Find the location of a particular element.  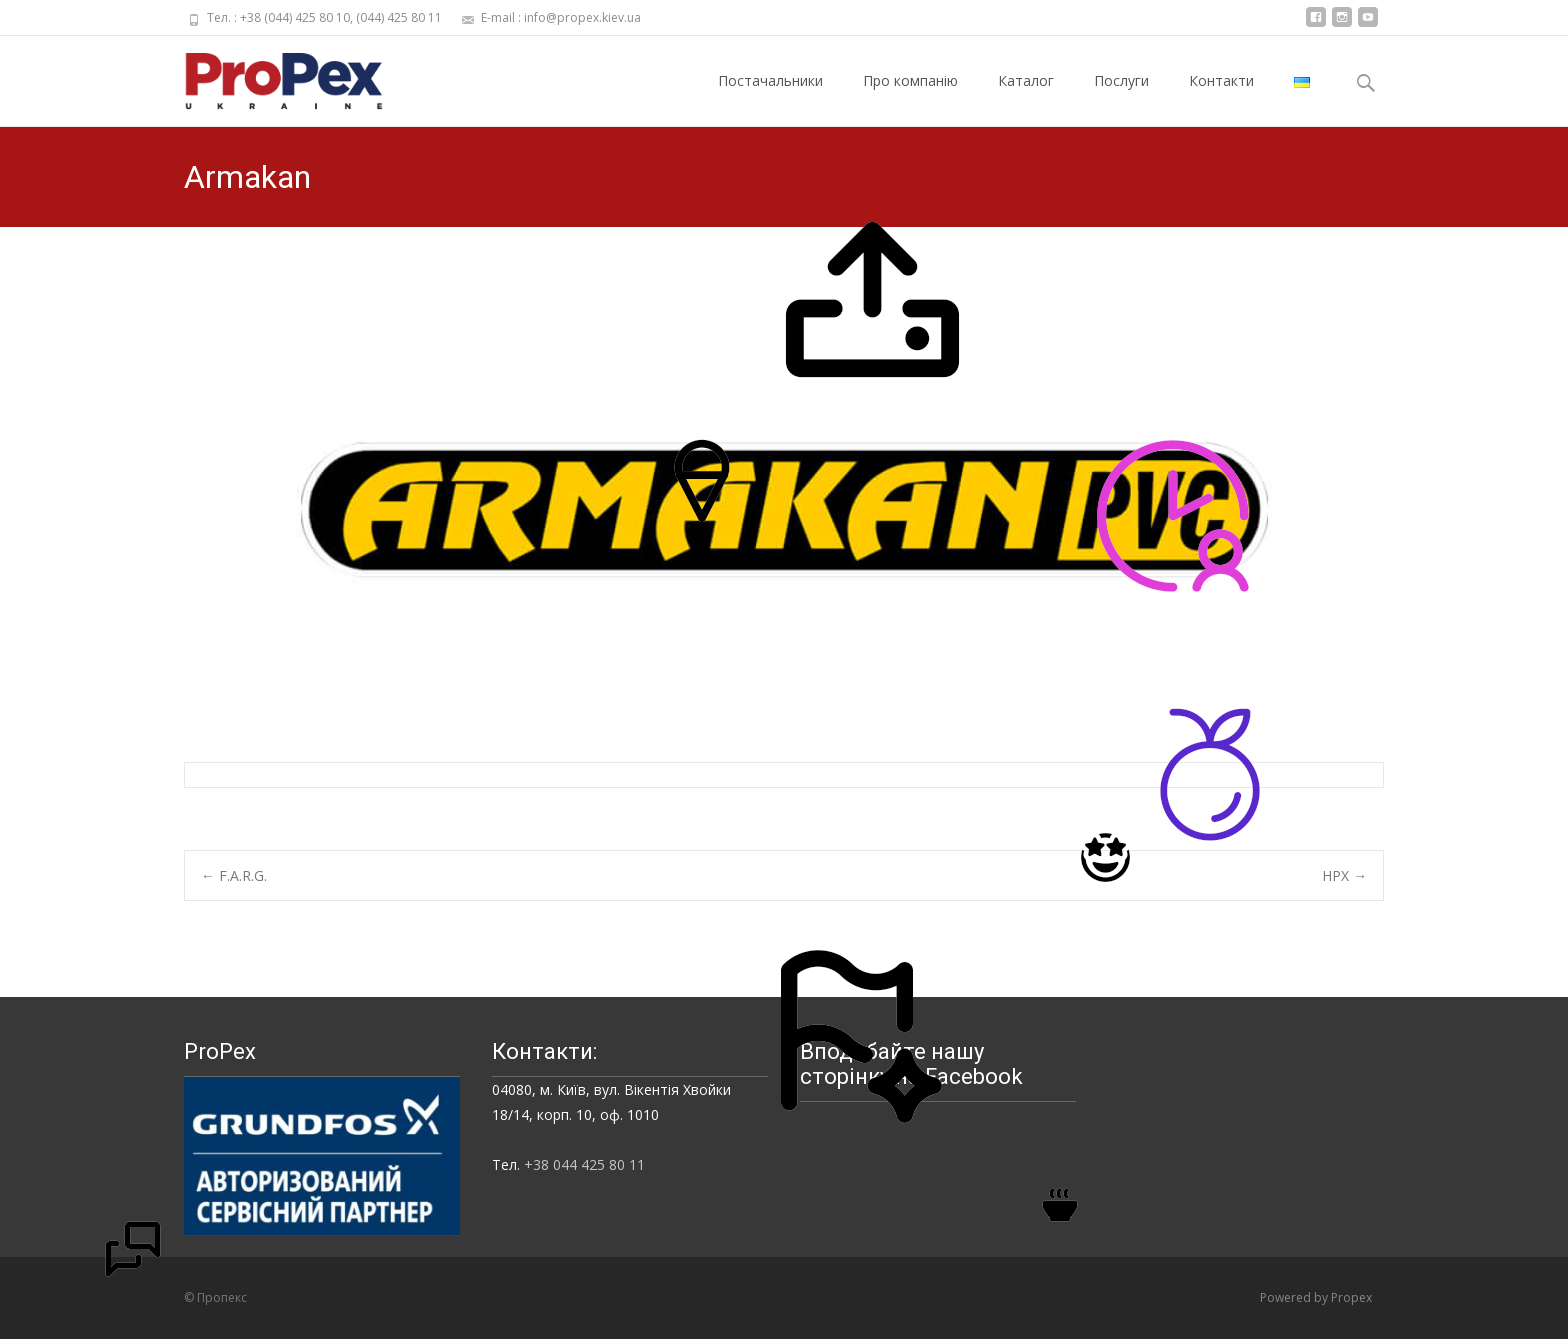

browse soup or hot food options is located at coordinates (1060, 1204).